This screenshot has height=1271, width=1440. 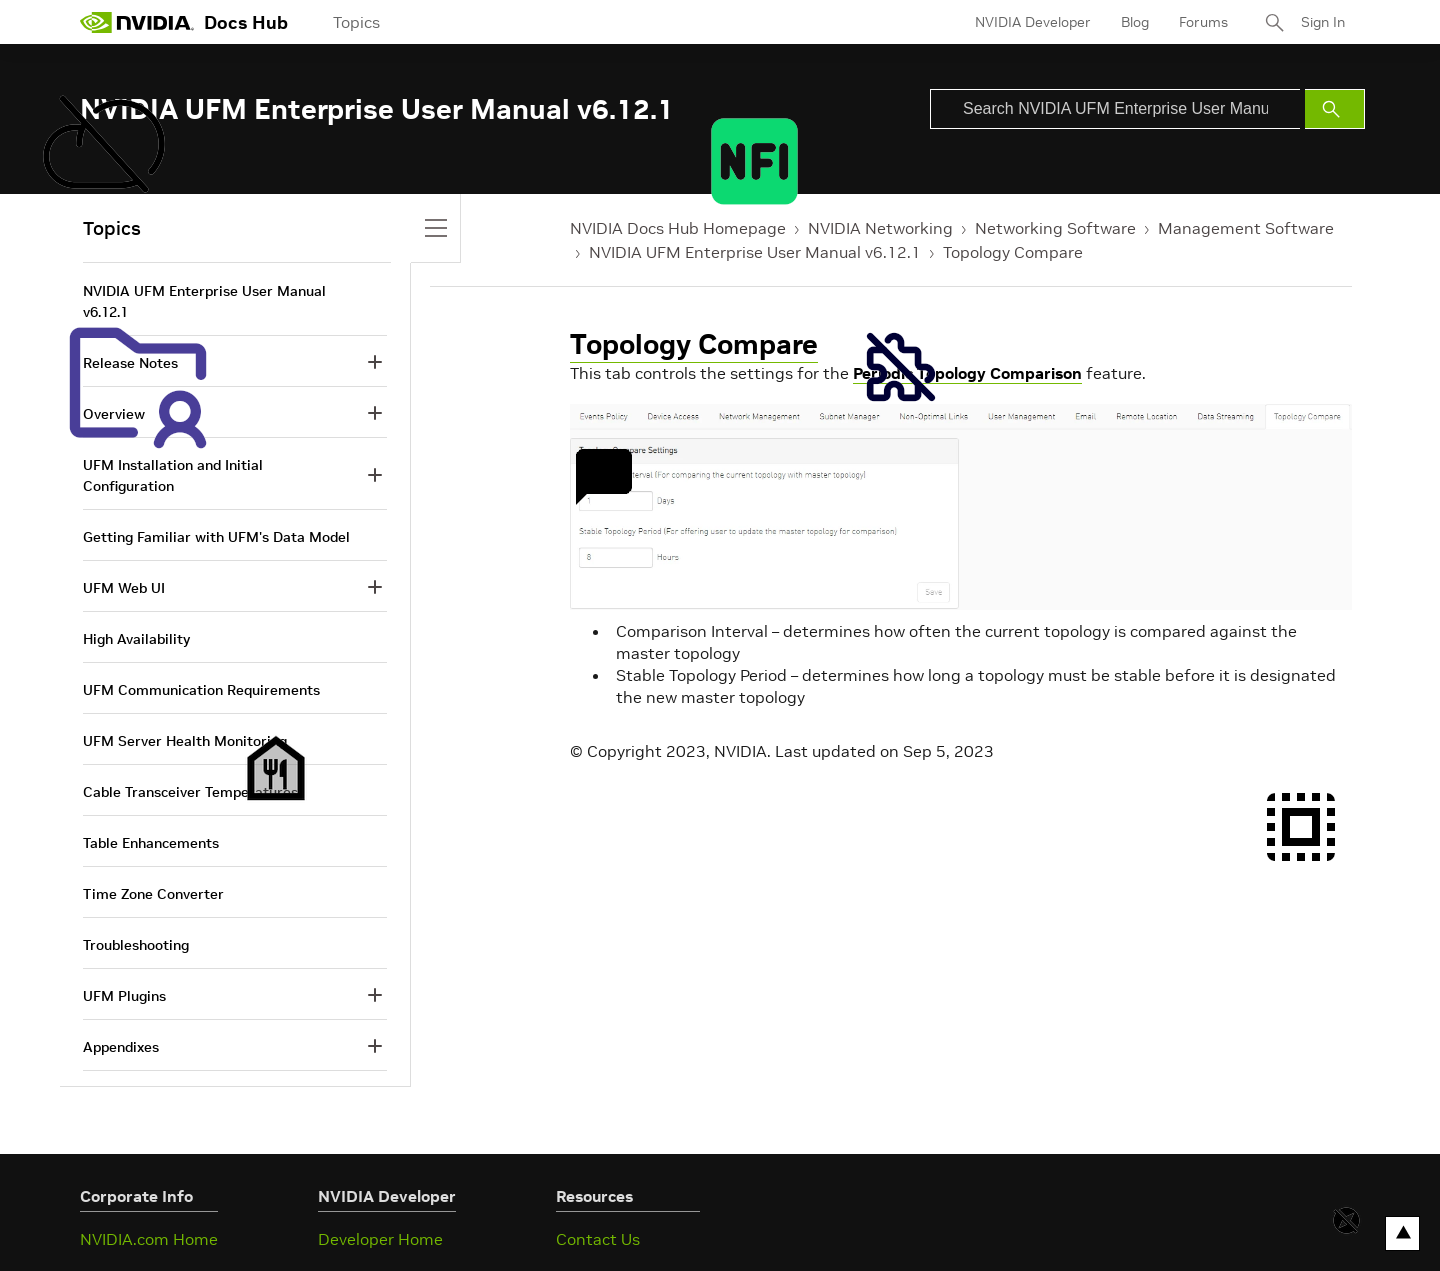 What do you see at coordinates (1301, 827) in the screenshot?
I see `select all items in a list or grid` at bounding box center [1301, 827].